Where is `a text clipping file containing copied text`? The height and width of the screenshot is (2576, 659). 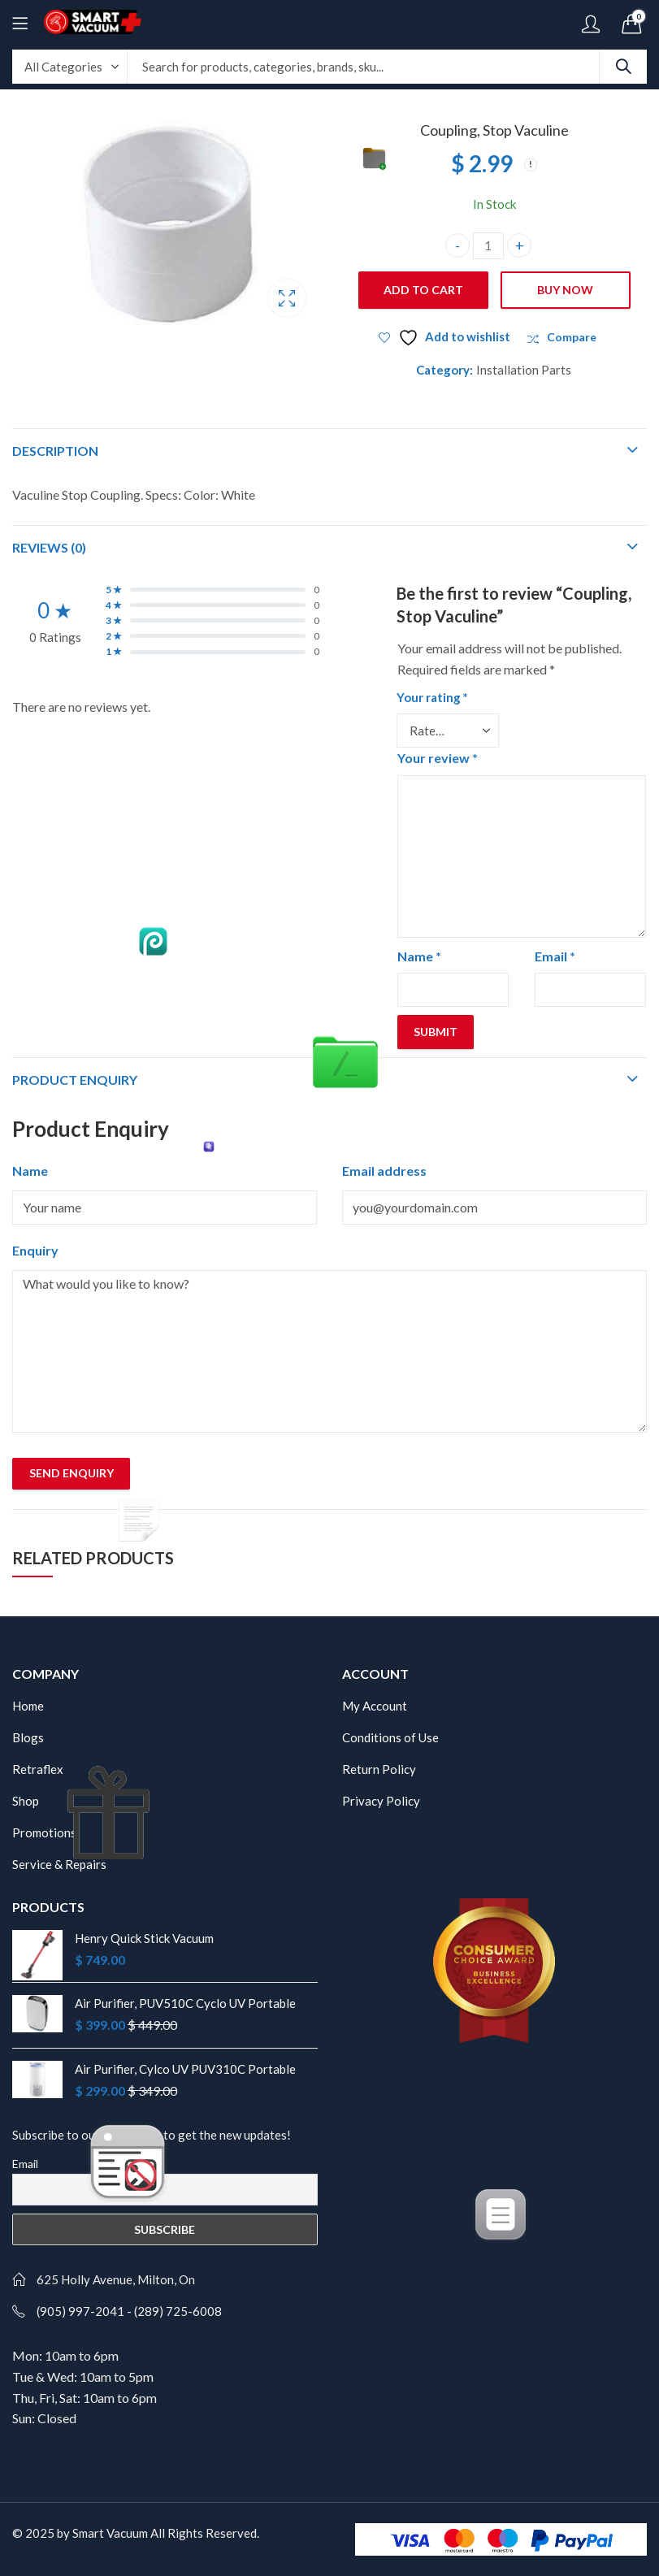
a text clipping file containing copied text is located at coordinates (139, 1522).